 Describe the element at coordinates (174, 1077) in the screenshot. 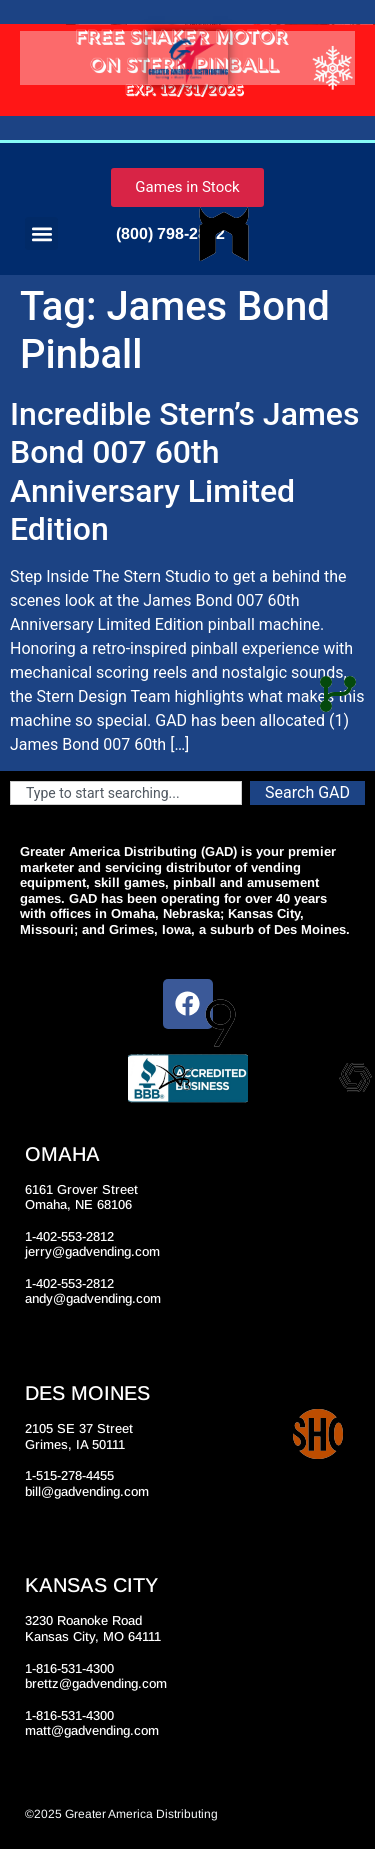

I see `open Archive of Our Own (AO3) website` at that location.